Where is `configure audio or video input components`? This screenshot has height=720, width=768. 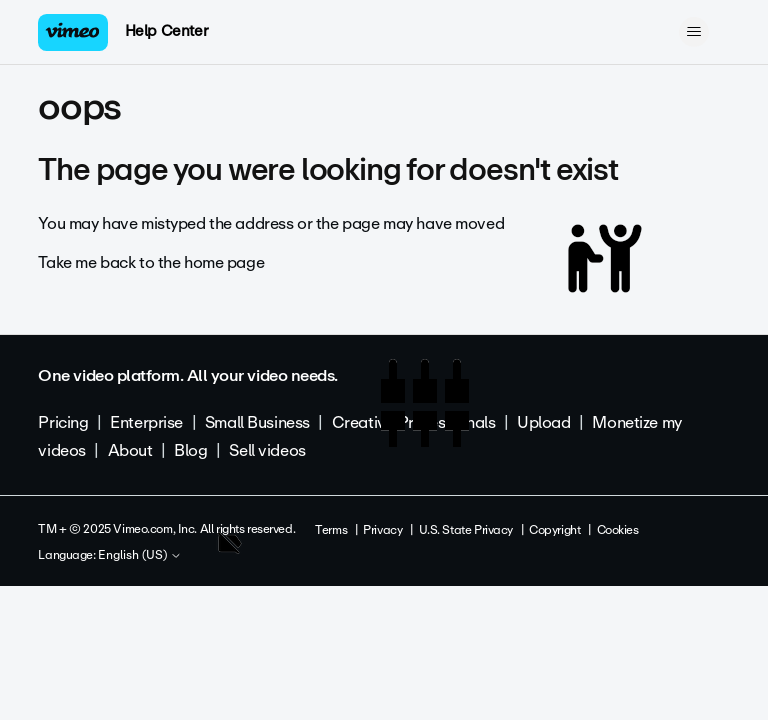 configure audio or video input components is located at coordinates (425, 403).